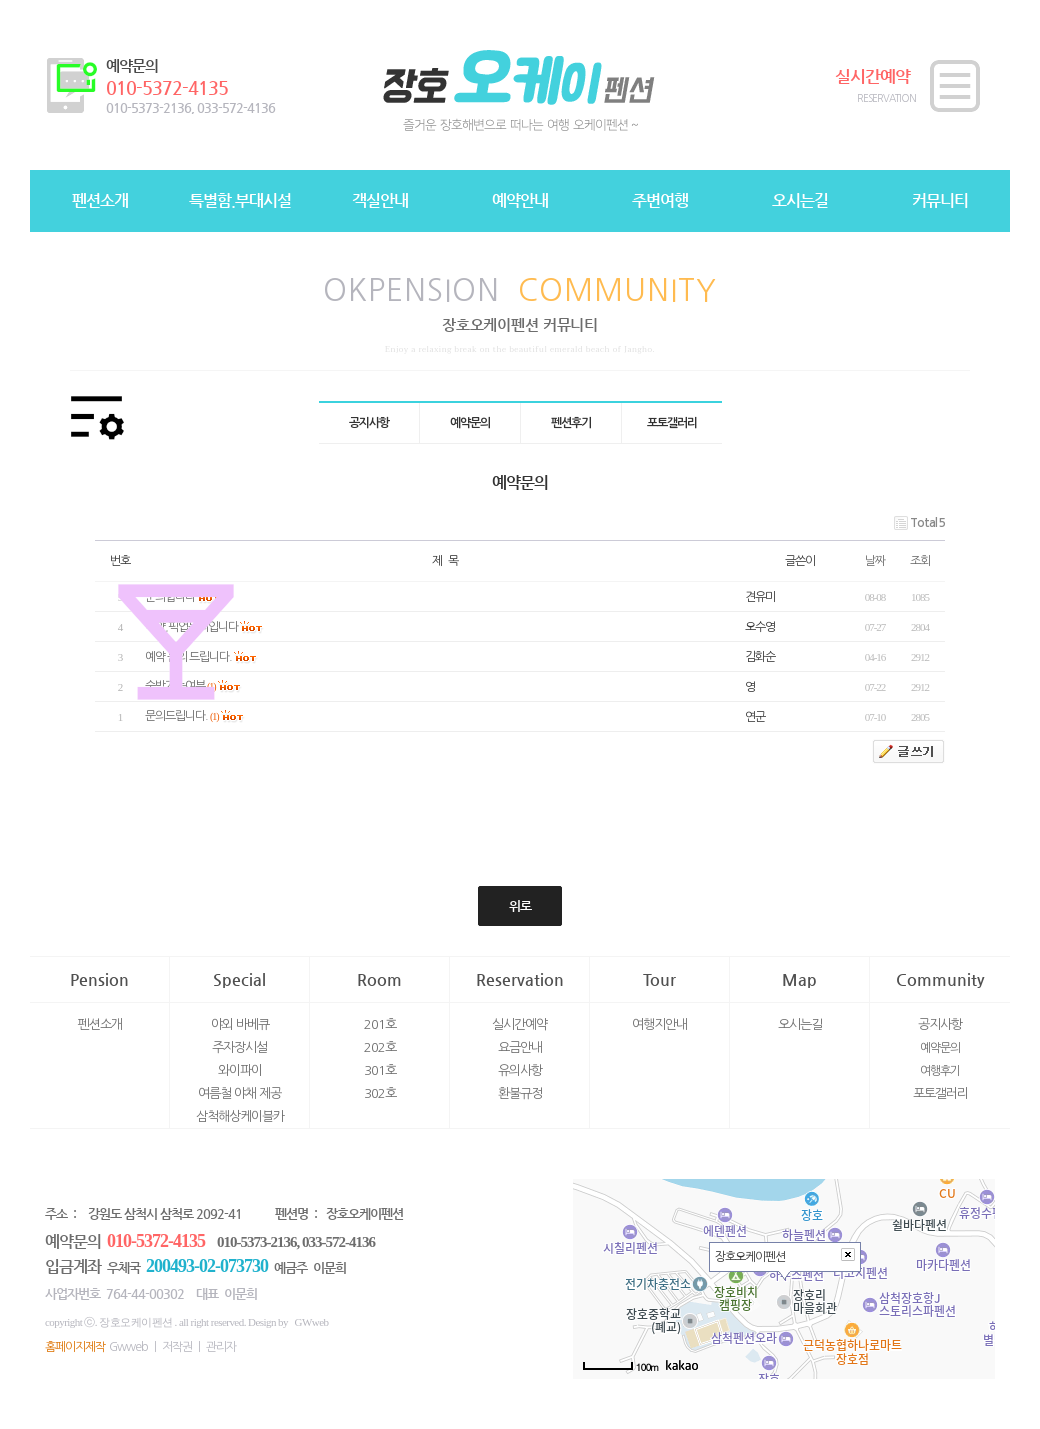  What do you see at coordinates (76, 78) in the screenshot?
I see `access phone camera or video recording` at bounding box center [76, 78].